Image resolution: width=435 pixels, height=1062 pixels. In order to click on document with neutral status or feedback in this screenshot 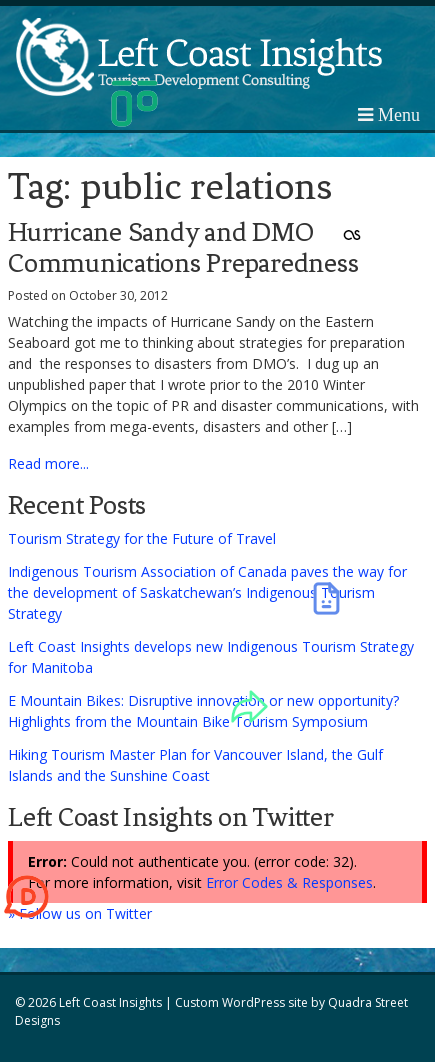, I will do `click(326, 598)`.